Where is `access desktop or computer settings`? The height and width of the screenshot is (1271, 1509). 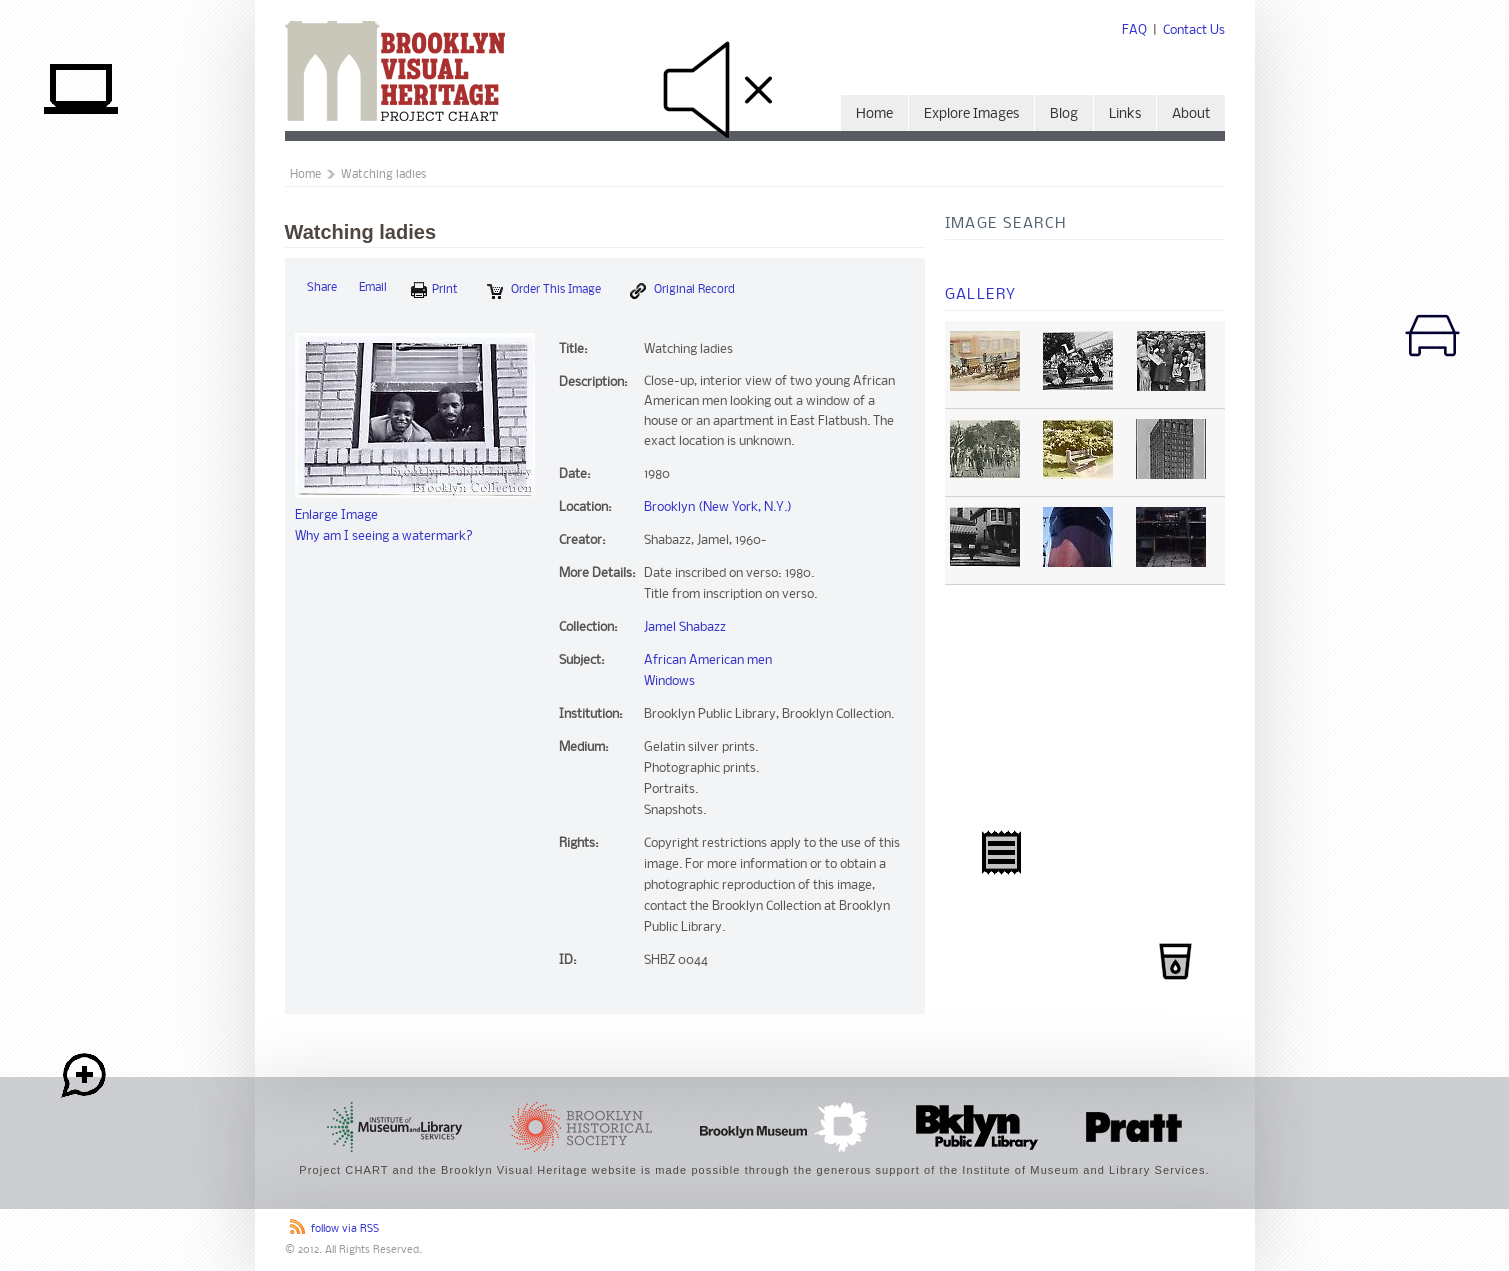 access desktop or computer settings is located at coordinates (81, 89).